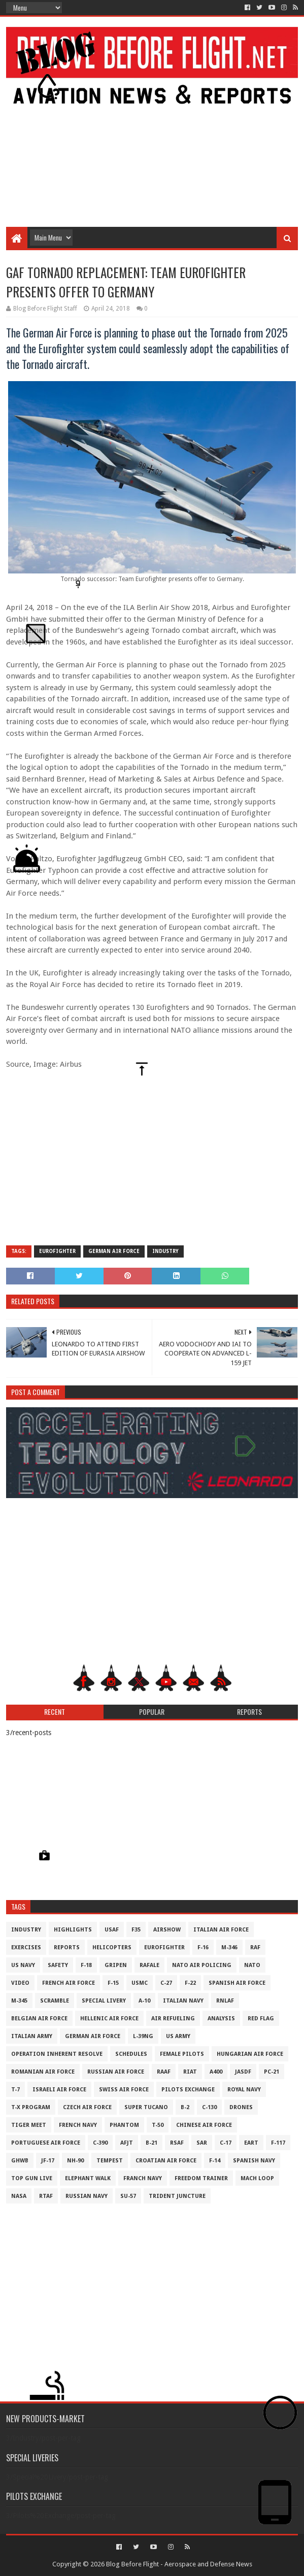 The width and height of the screenshot is (304, 2576). I want to click on indicates missing or unavailable image content, so click(36, 633).